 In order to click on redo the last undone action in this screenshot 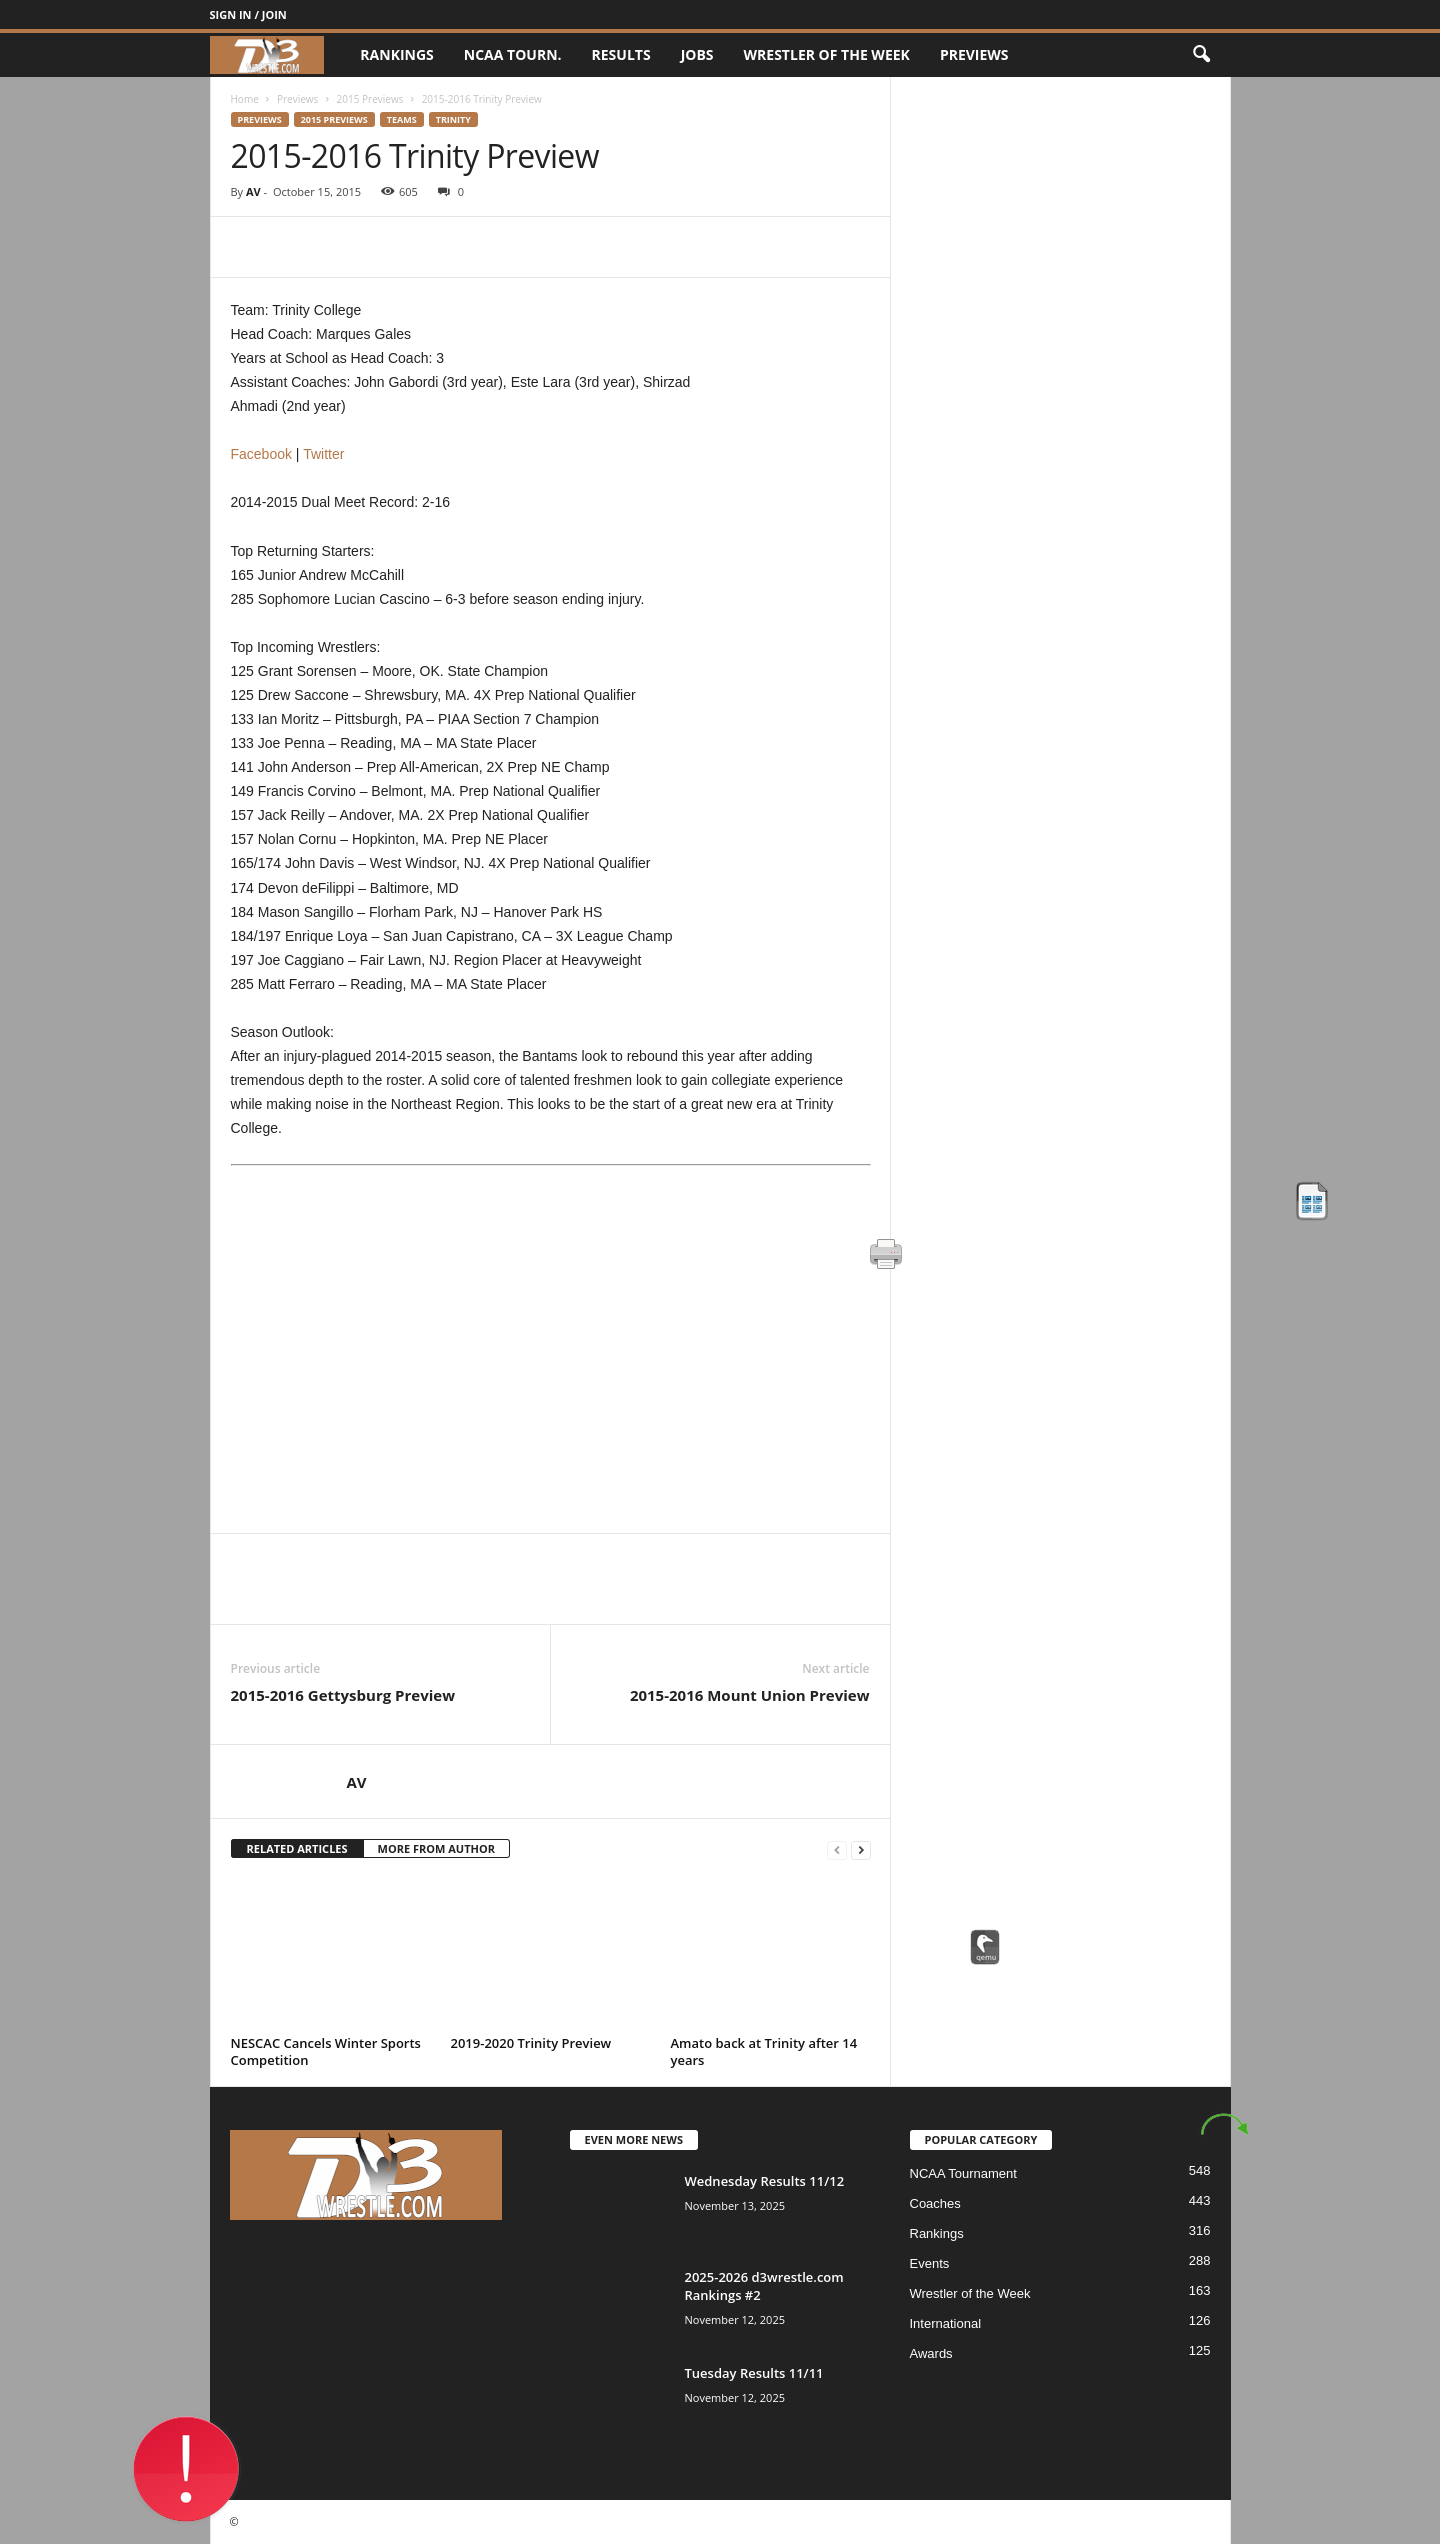, I will do `click(1225, 2124)`.